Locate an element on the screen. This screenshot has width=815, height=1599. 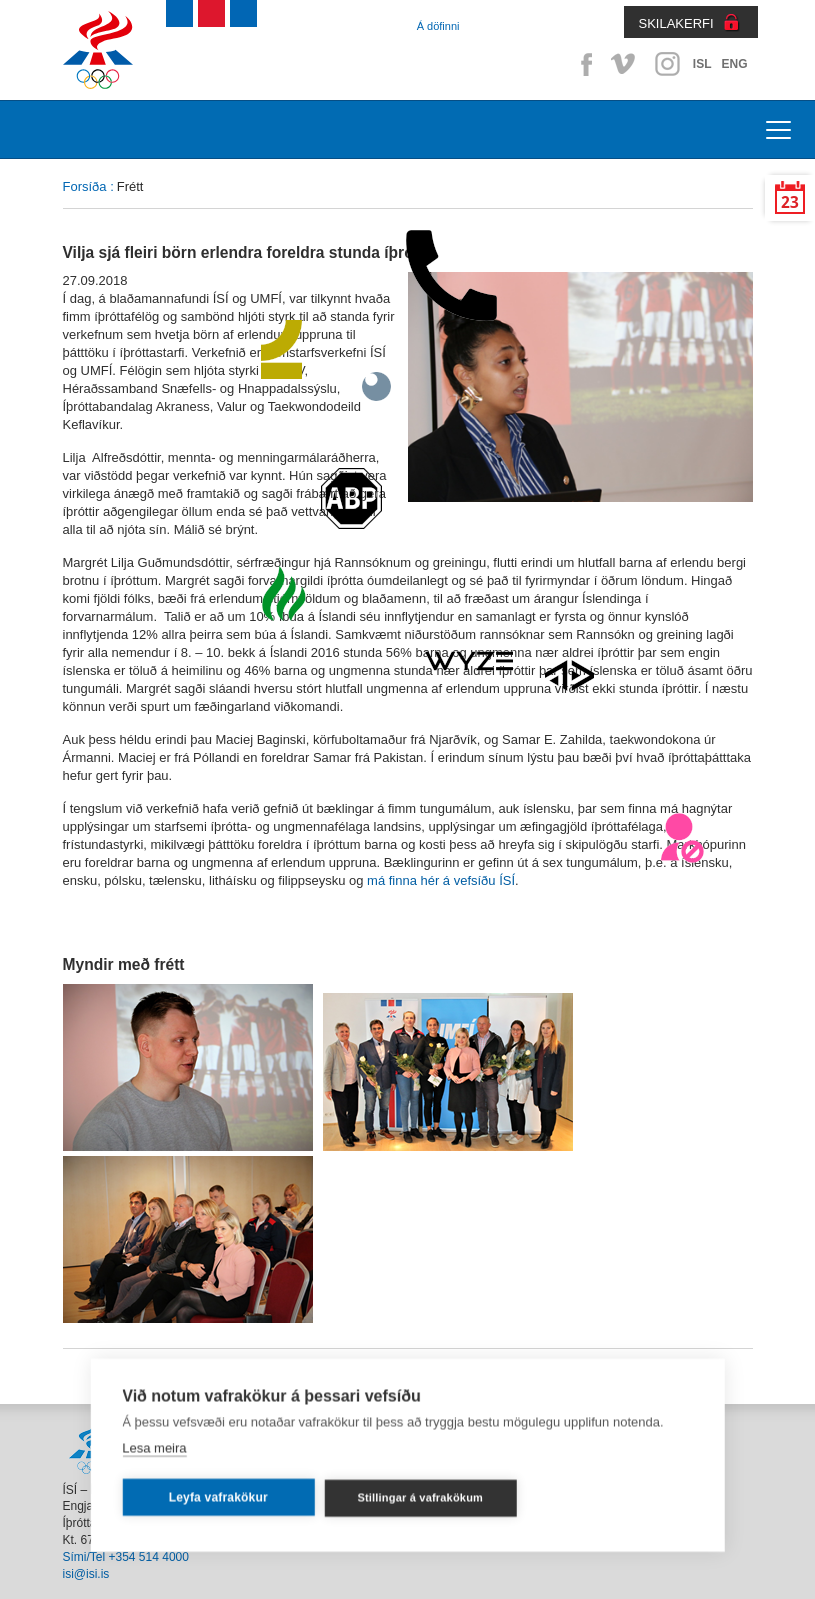
adblock plus browser extension logo is located at coordinates (351, 498).